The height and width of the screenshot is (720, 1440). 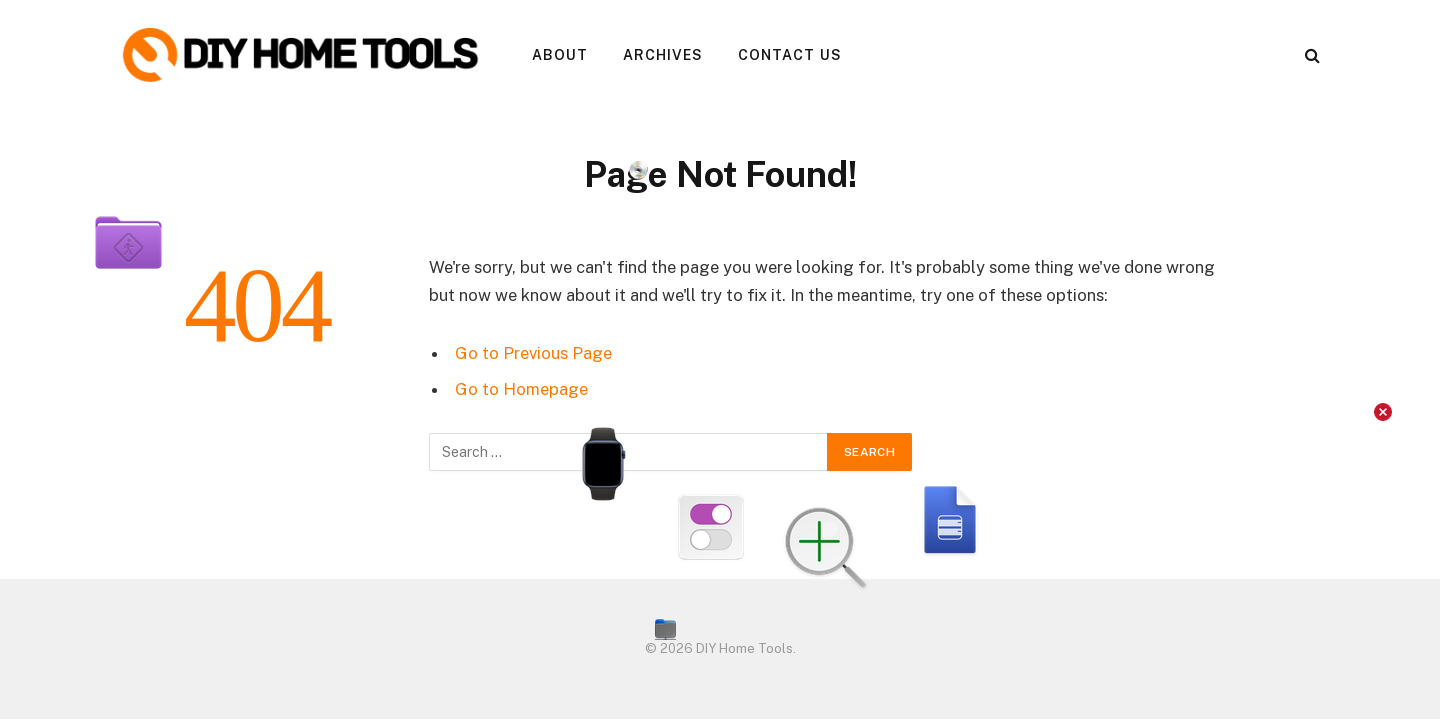 I want to click on cancel or stop the current action, so click(x=1383, y=412).